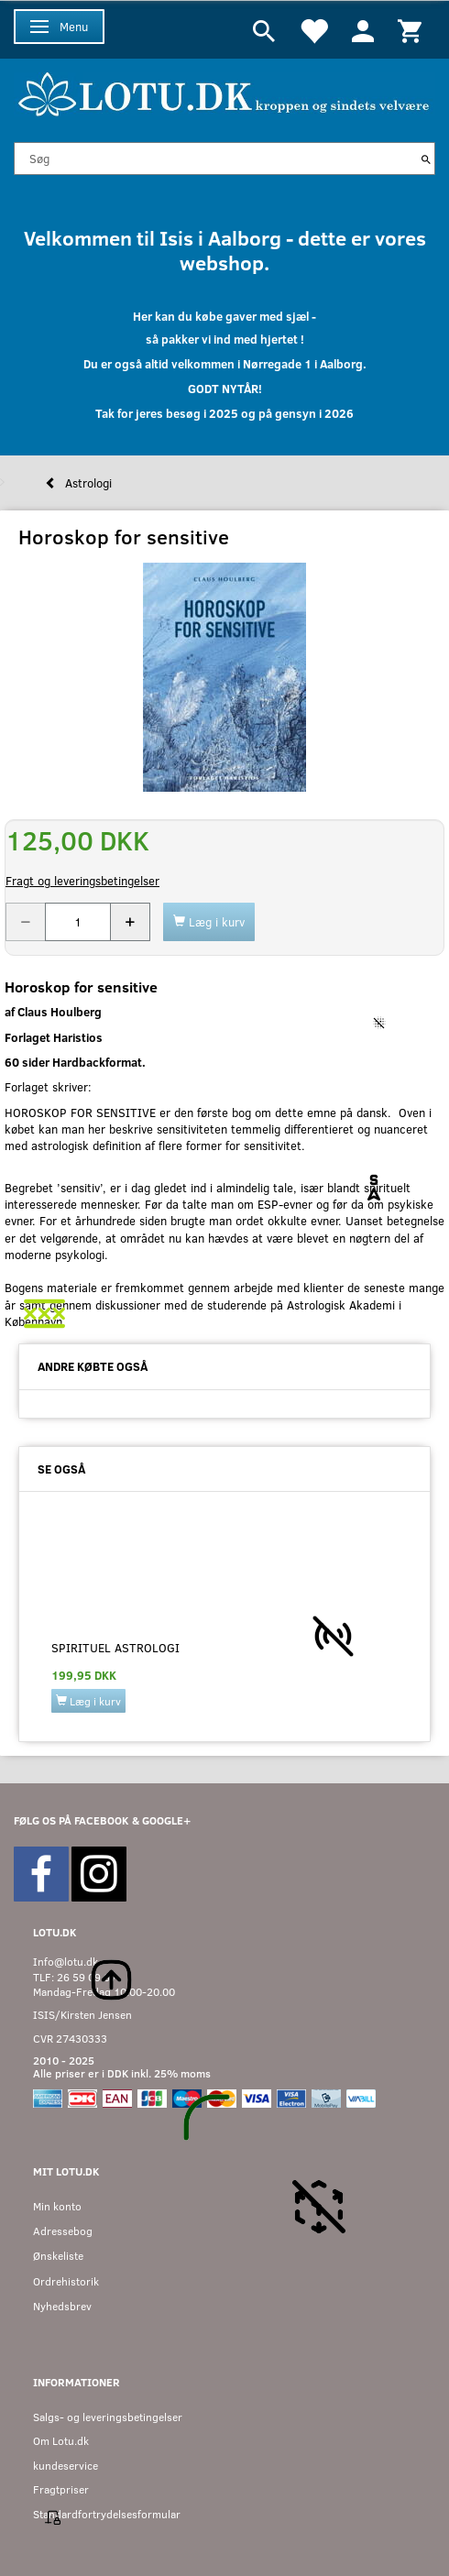 The width and height of the screenshot is (449, 2576). I want to click on apply rounded corner radius to element, so click(206, 2117).